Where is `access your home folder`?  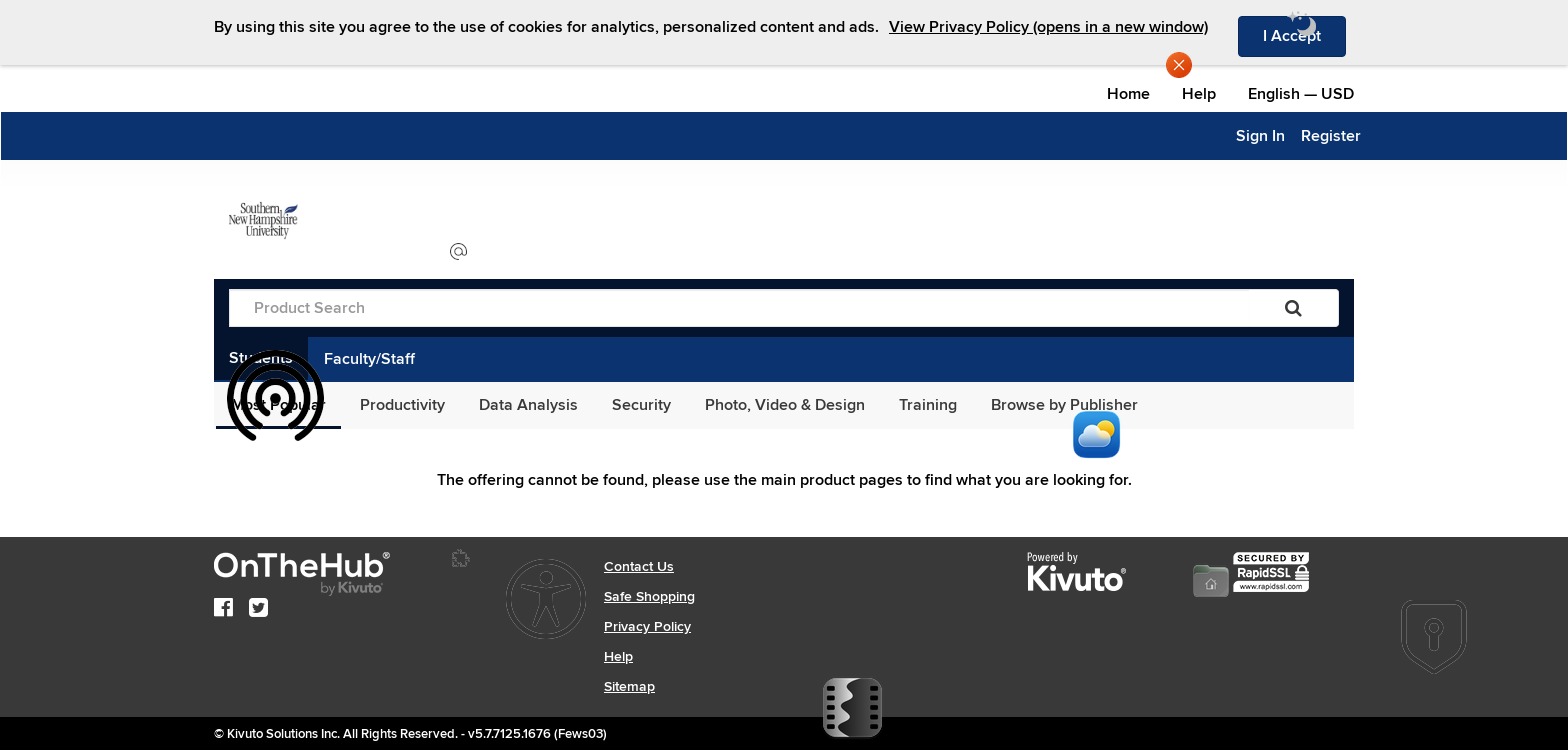 access your home folder is located at coordinates (1211, 581).